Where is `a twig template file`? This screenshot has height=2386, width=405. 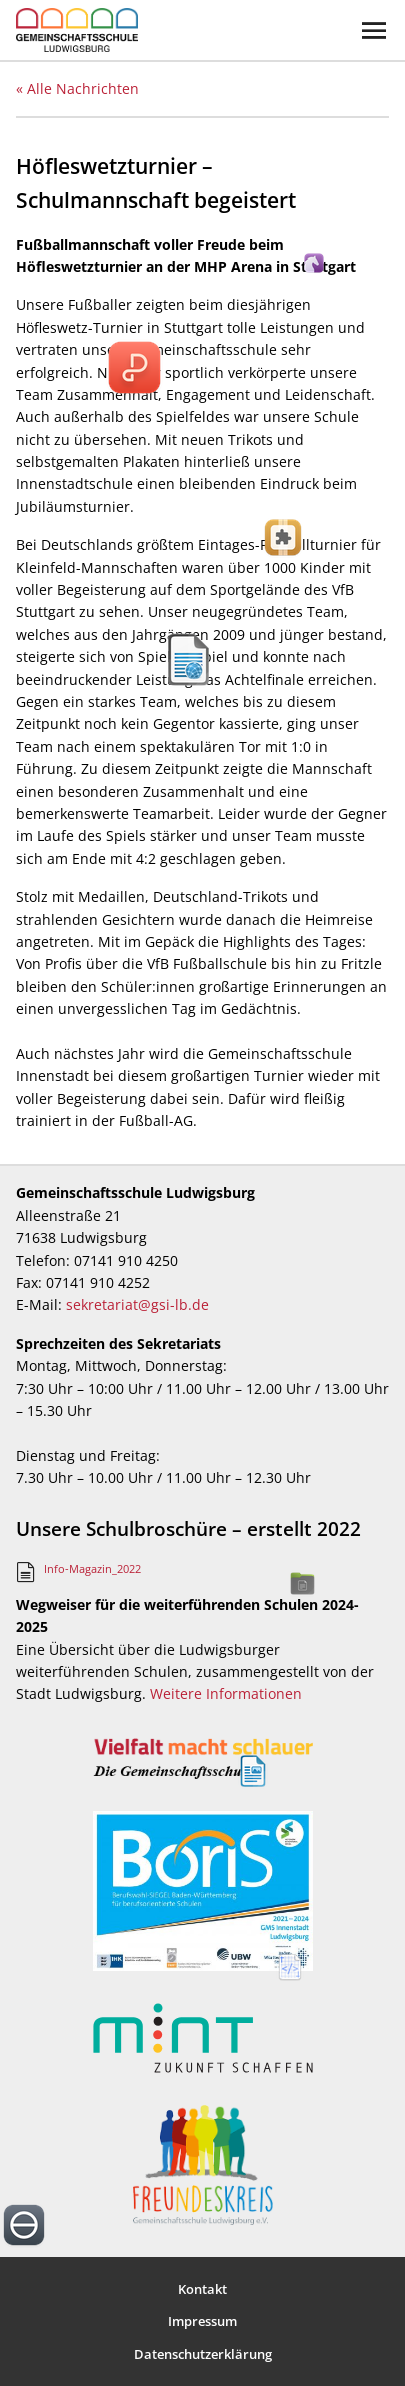
a twig template file is located at coordinates (290, 1967).